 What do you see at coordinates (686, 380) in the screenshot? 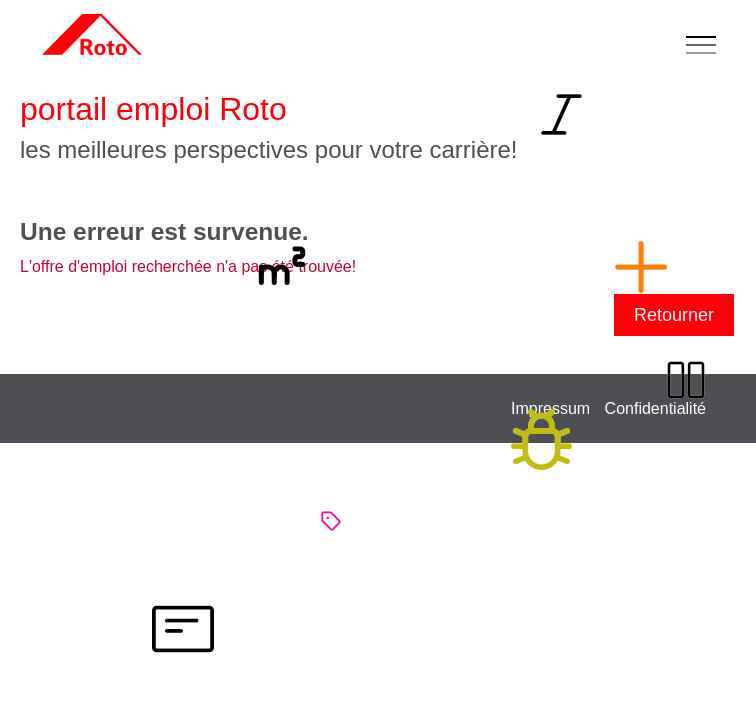
I see `switch to column view layout` at bounding box center [686, 380].